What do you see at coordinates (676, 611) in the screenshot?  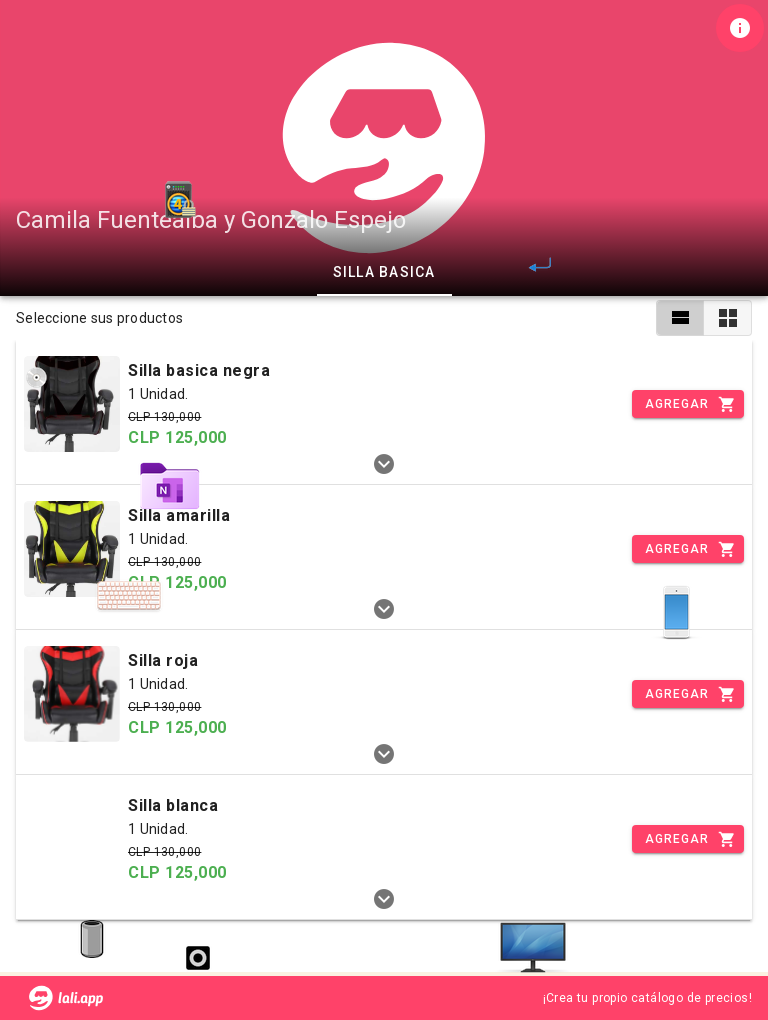 I see `iPod touch device connected` at bounding box center [676, 611].